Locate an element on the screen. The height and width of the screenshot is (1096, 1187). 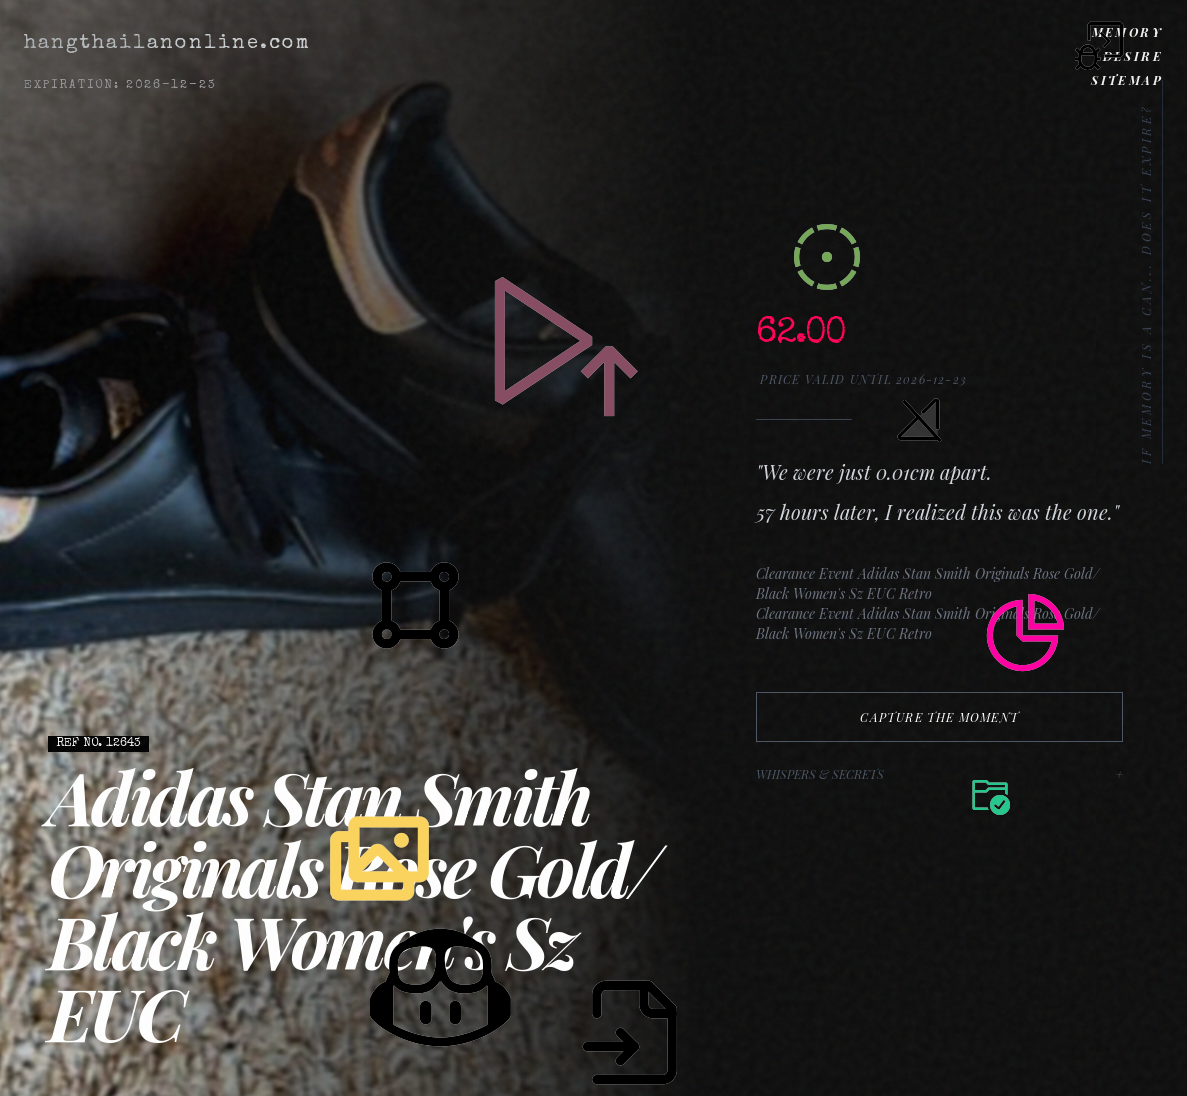
open the debug console is located at coordinates (1100, 44).